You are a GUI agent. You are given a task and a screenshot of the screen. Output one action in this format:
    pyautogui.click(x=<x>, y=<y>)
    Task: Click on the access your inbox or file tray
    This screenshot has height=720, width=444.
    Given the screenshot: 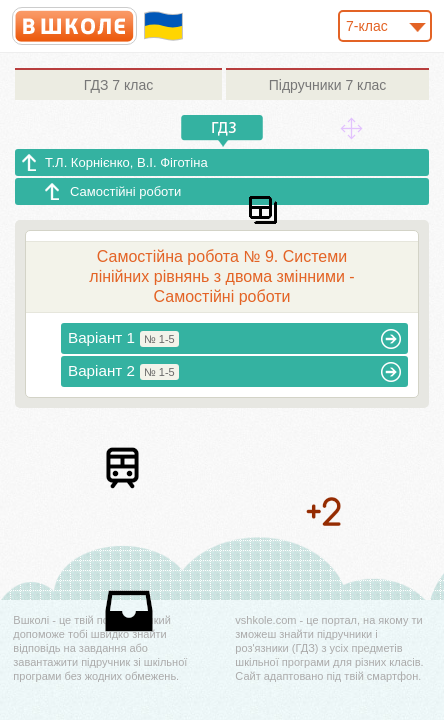 What is the action you would take?
    pyautogui.click(x=129, y=611)
    